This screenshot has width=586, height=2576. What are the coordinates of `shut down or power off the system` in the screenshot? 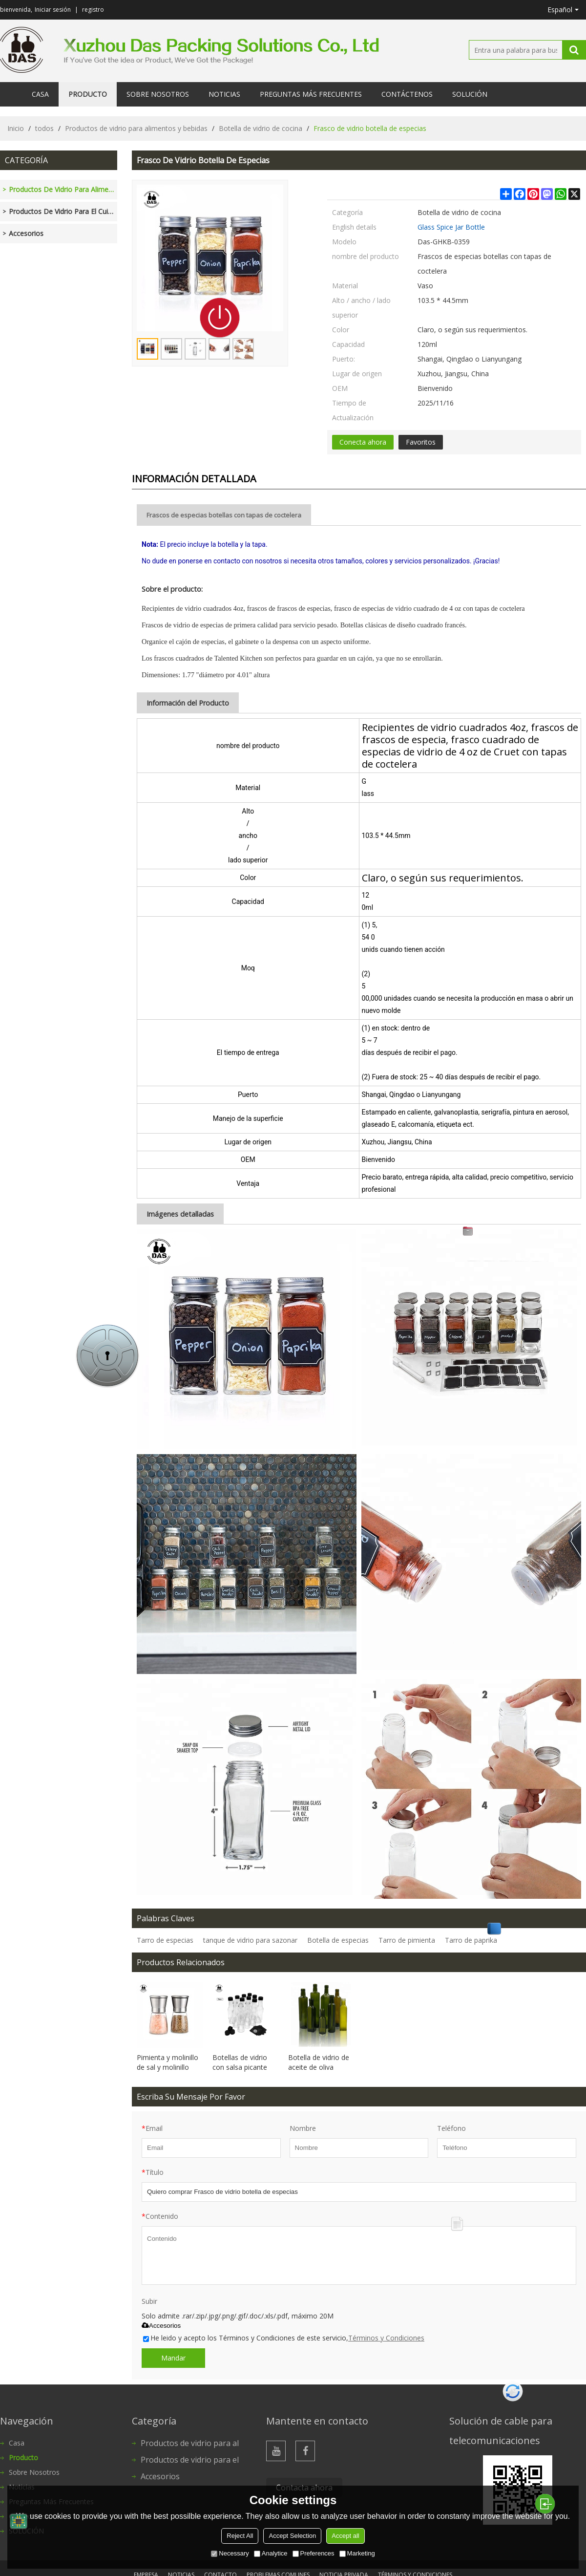 It's located at (220, 318).